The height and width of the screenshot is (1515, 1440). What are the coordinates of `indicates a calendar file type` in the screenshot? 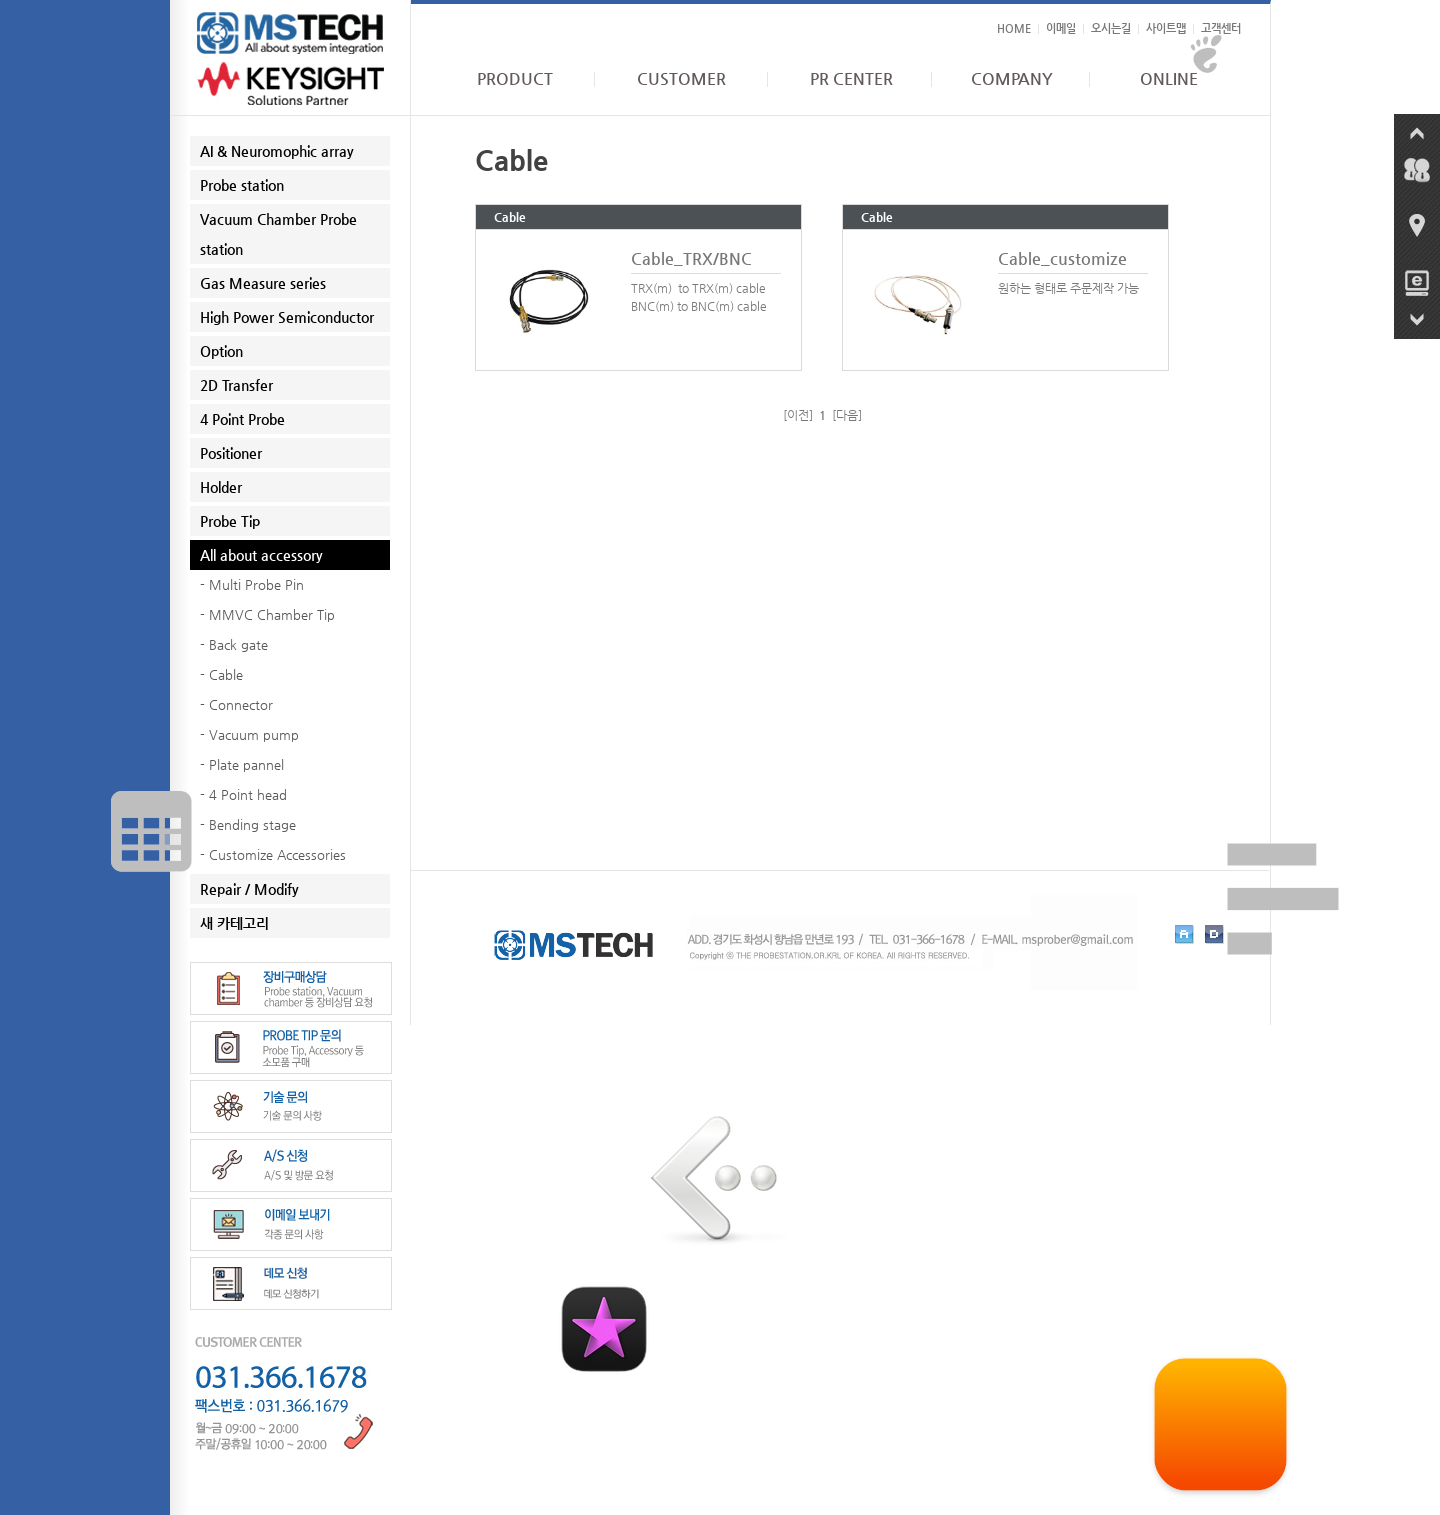 It's located at (154, 834).